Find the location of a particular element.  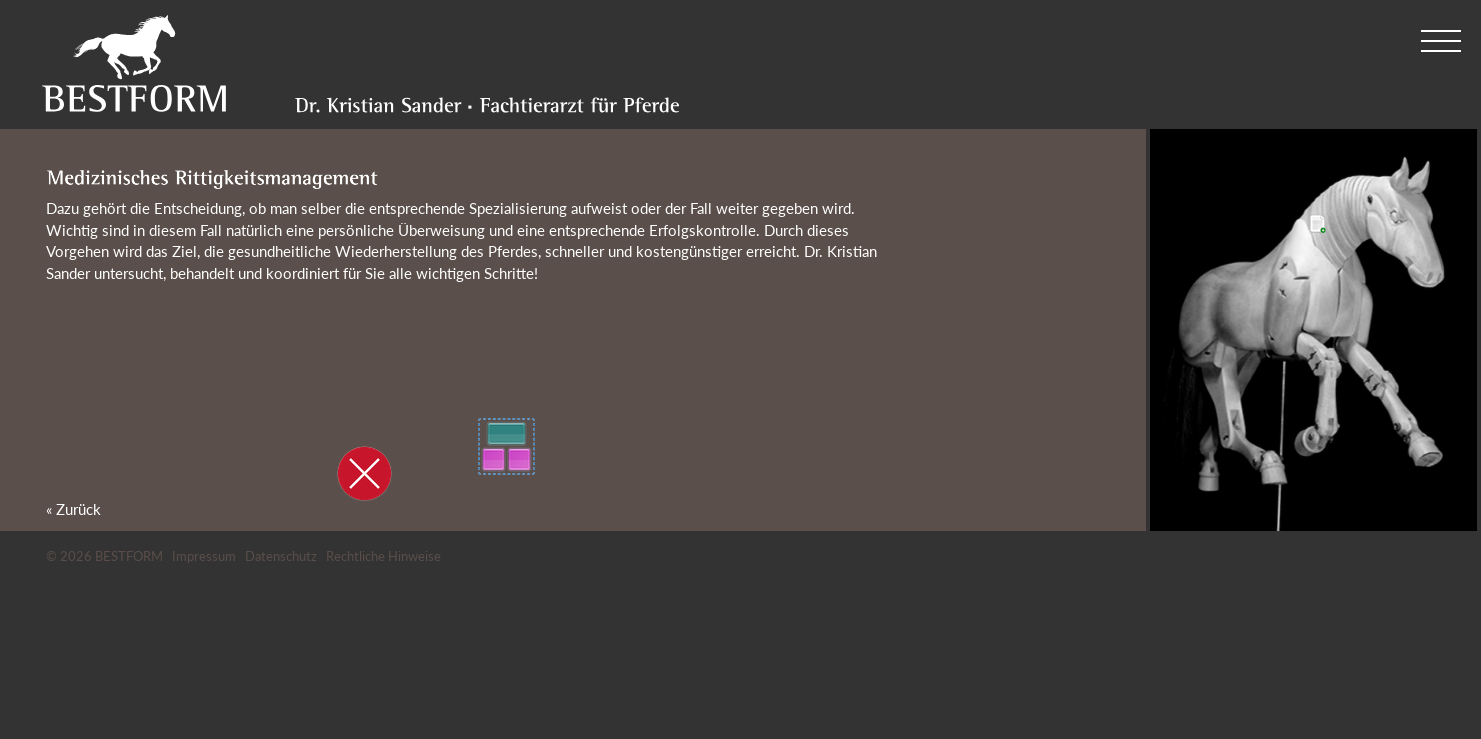

select all items in the current view is located at coordinates (506, 446).